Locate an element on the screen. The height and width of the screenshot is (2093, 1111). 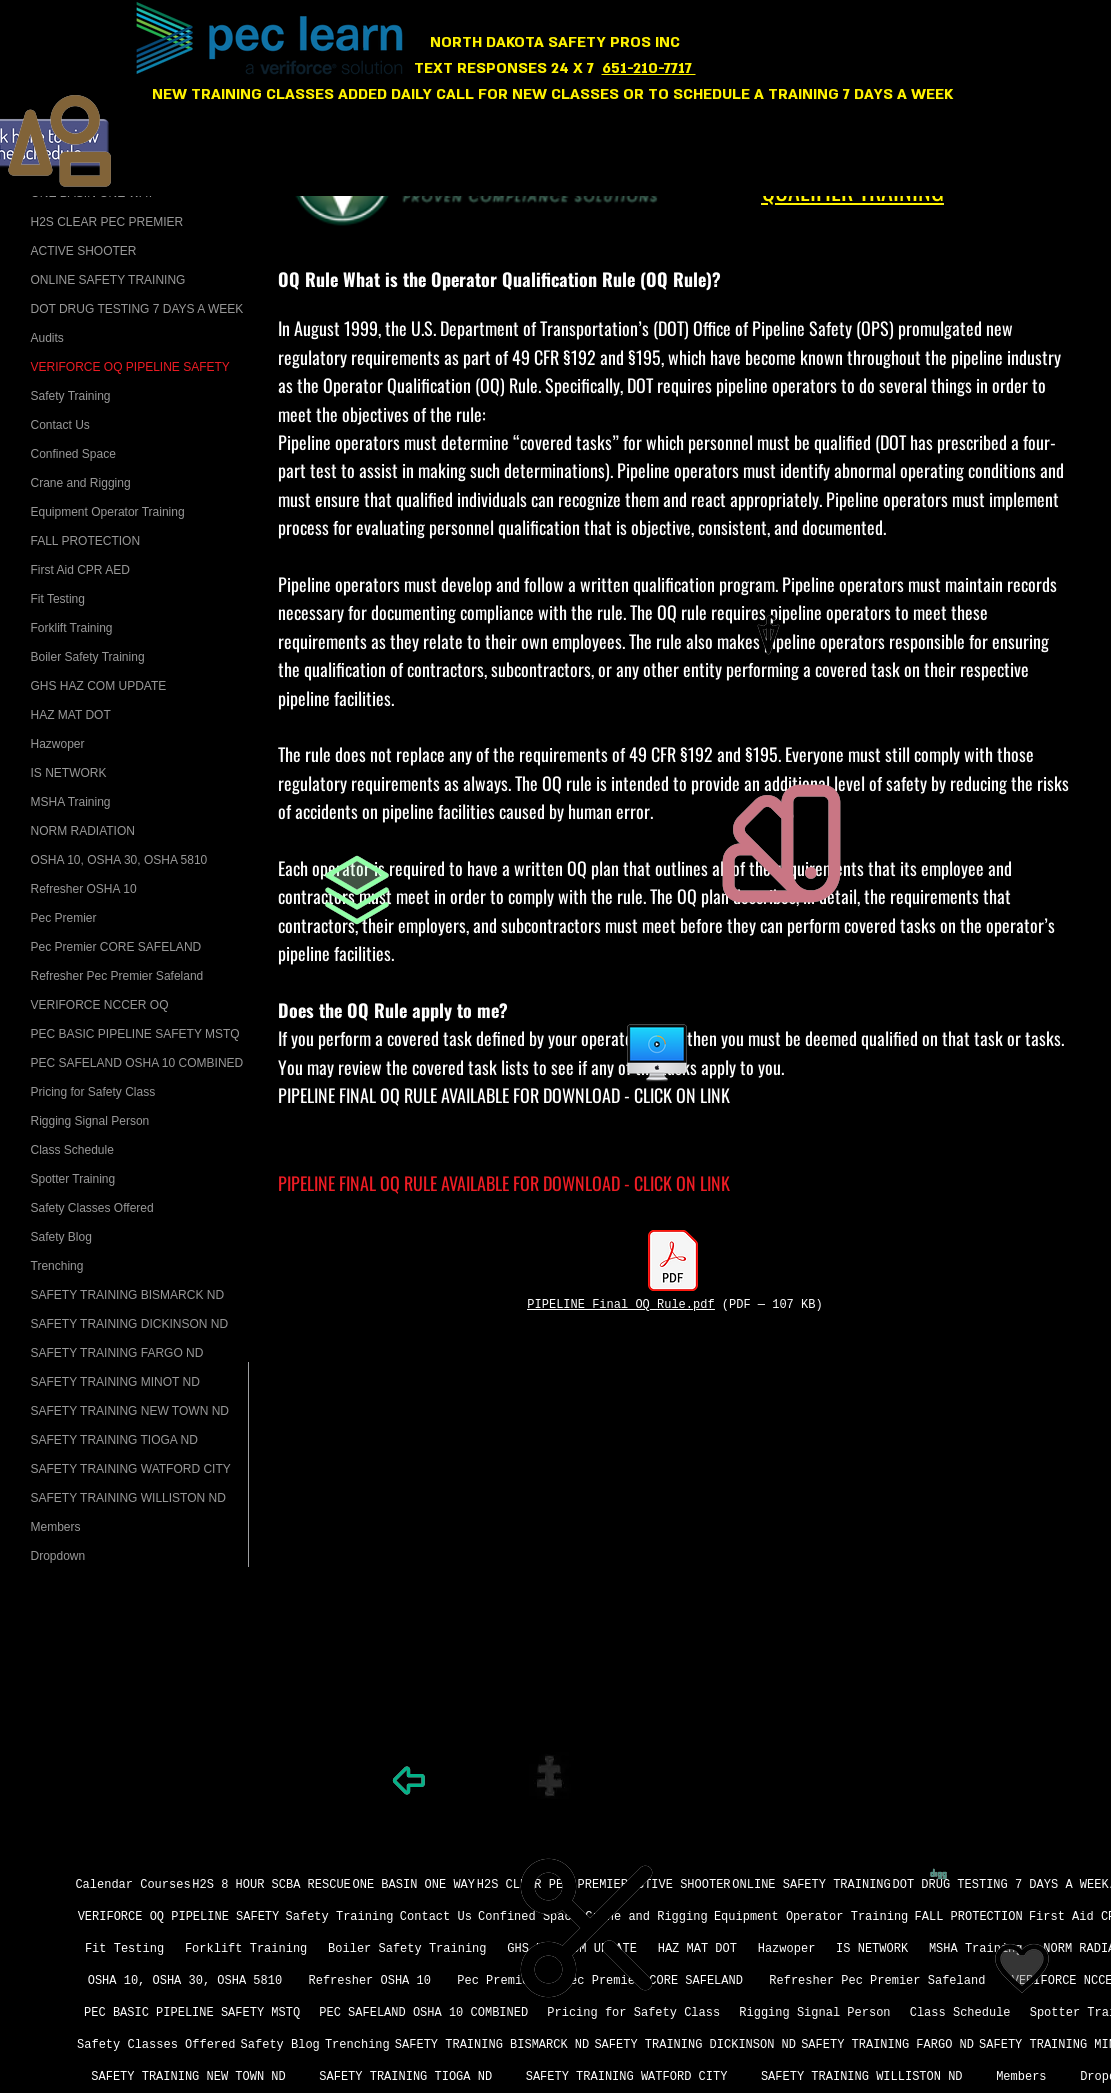
play video content on your television or monitor is located at coordinates (657, 1053).